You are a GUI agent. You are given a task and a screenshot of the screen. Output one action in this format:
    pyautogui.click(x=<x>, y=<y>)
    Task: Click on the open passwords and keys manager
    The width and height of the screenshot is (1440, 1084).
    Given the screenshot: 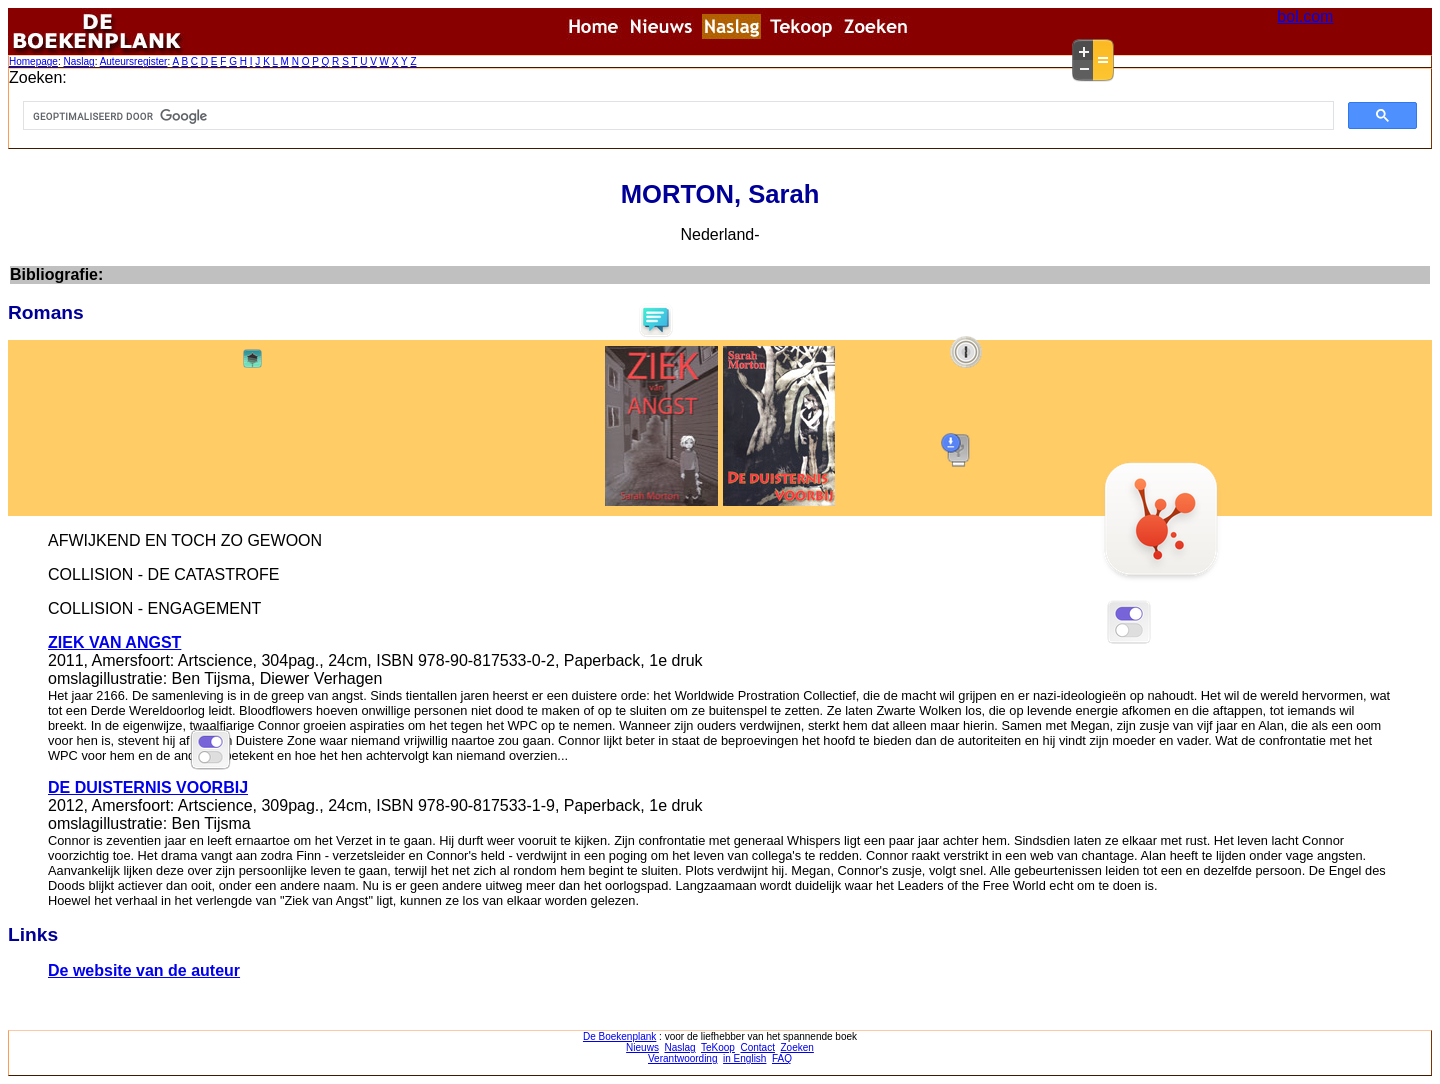 What is the action you would take?
    pyautogui.click(x=966, y=352)
    